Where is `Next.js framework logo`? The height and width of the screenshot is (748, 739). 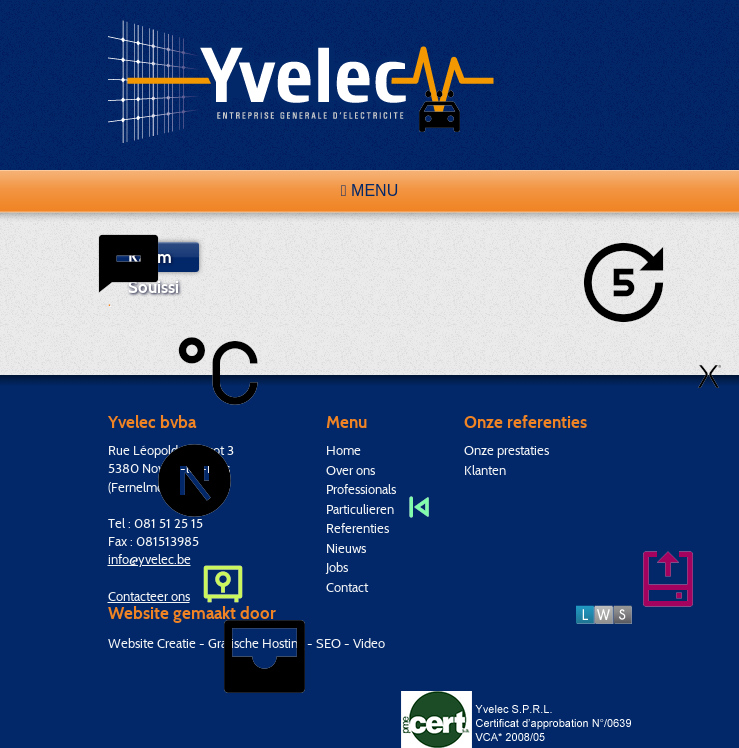
Next.js framework logo is located at coordinates (194, 480).